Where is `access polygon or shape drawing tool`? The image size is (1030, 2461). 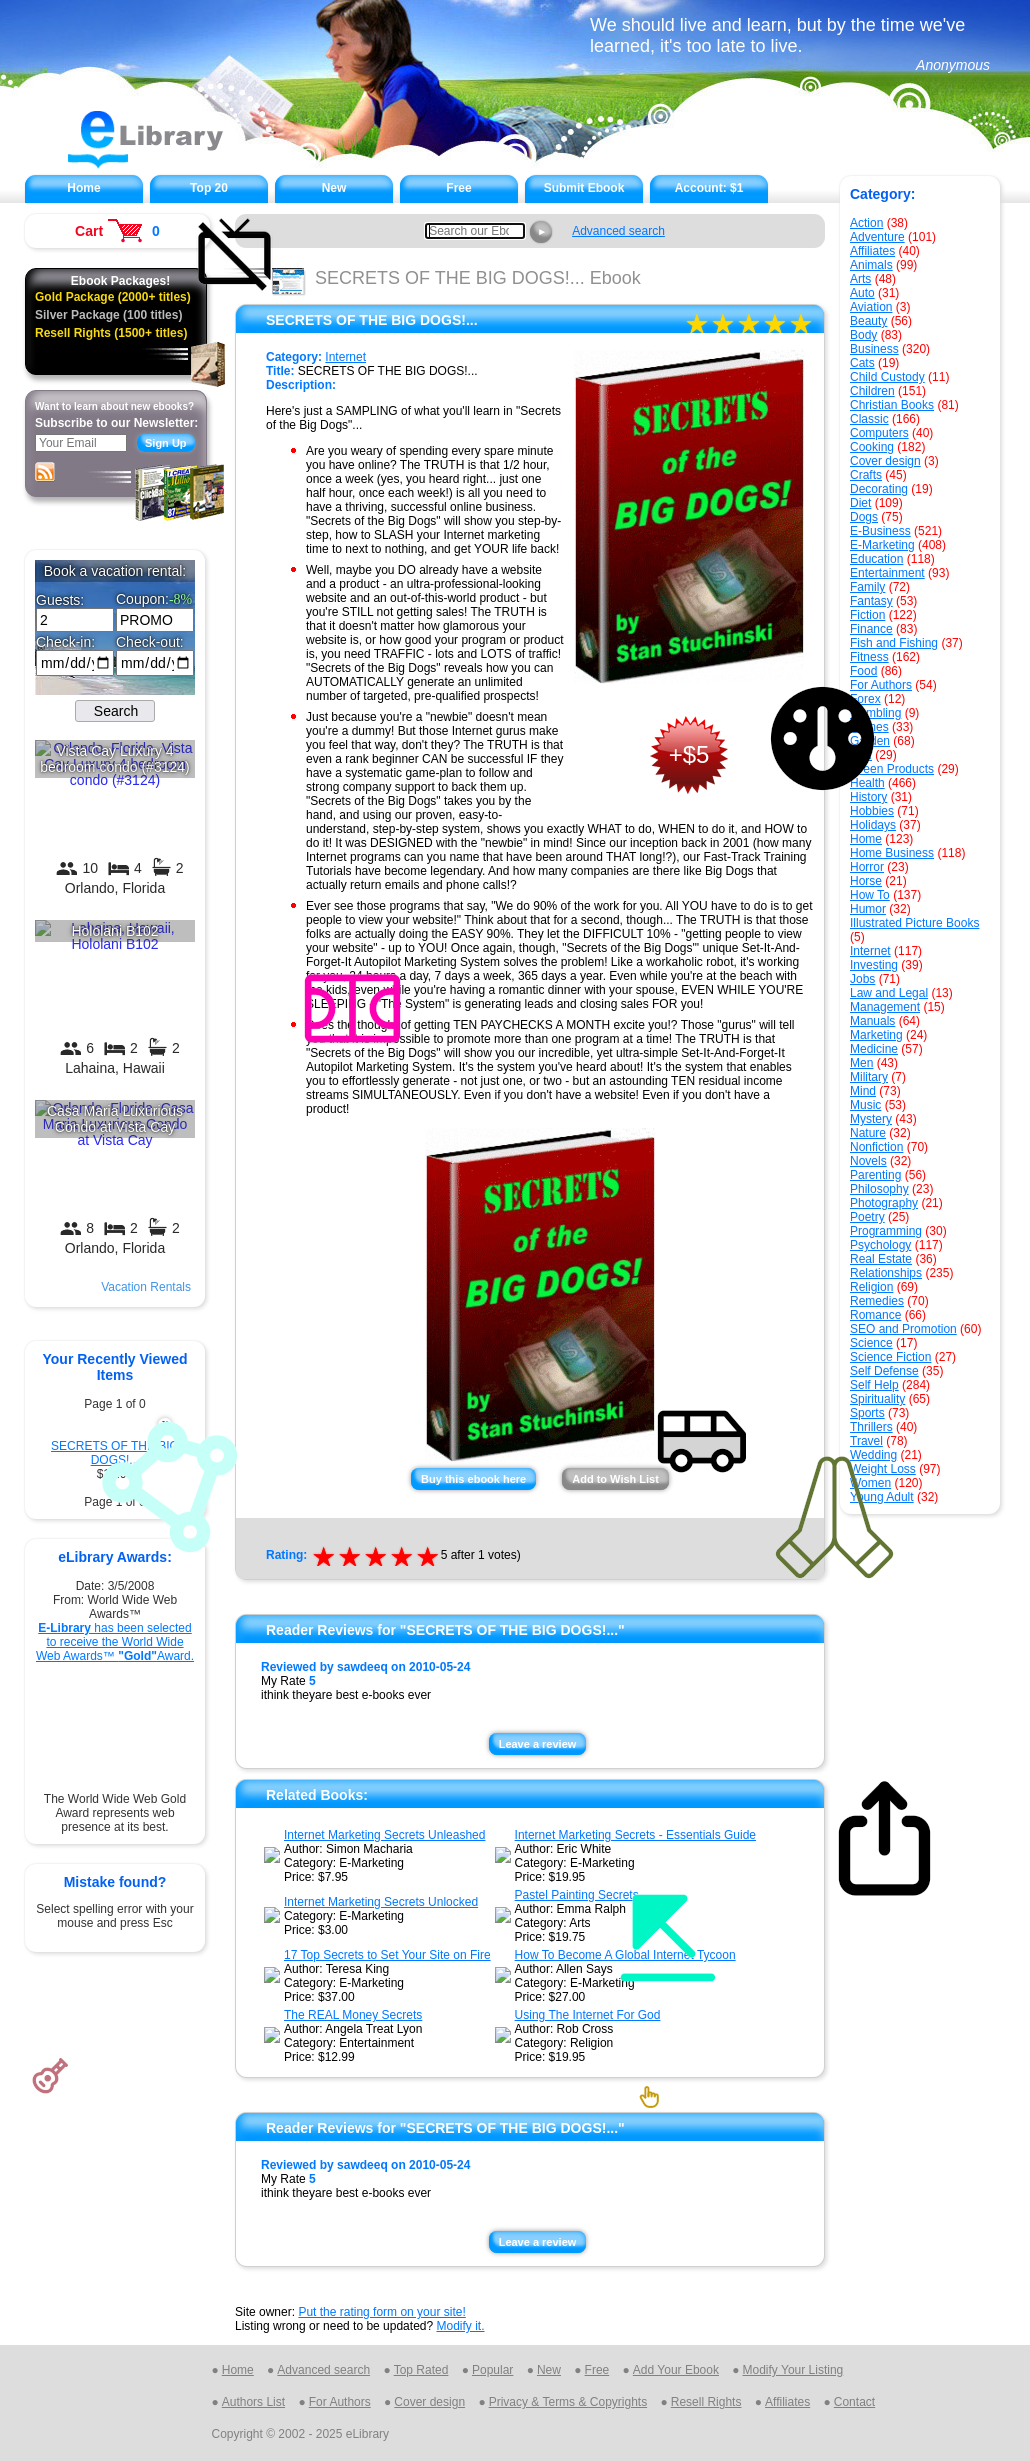 access polygon or shape drawing tool is located at coordinates (172, 1487).